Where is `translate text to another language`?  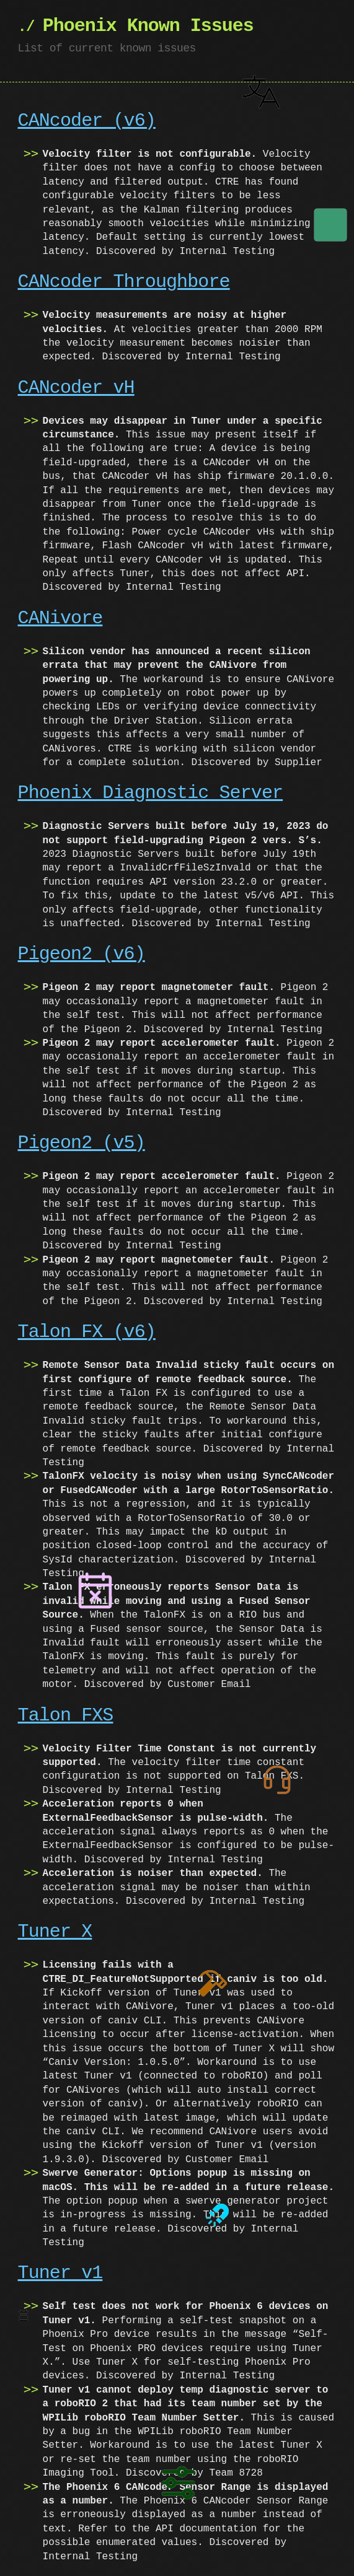
translate text to another language is located at coordinates (260, 92).